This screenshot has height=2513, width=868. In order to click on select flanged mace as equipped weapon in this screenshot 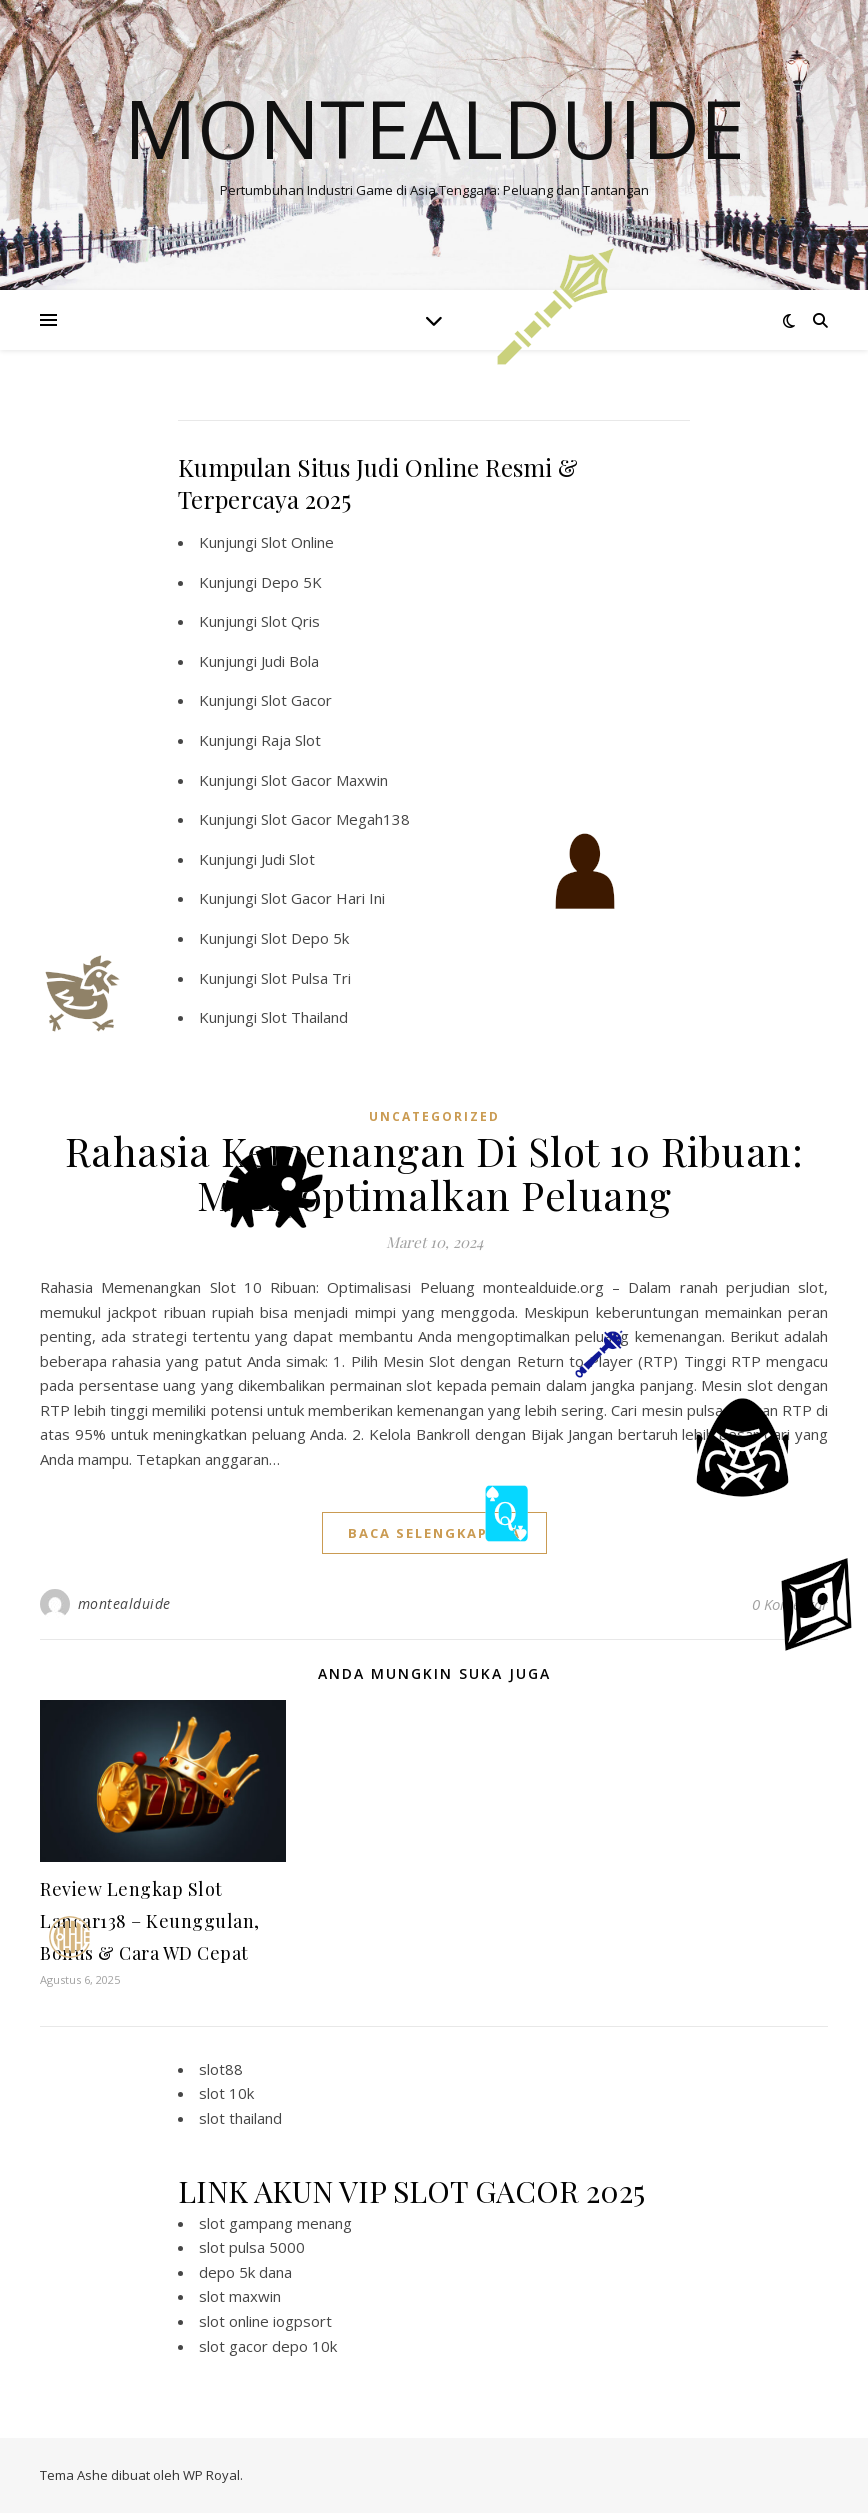, I will do `click(556, 305)`.